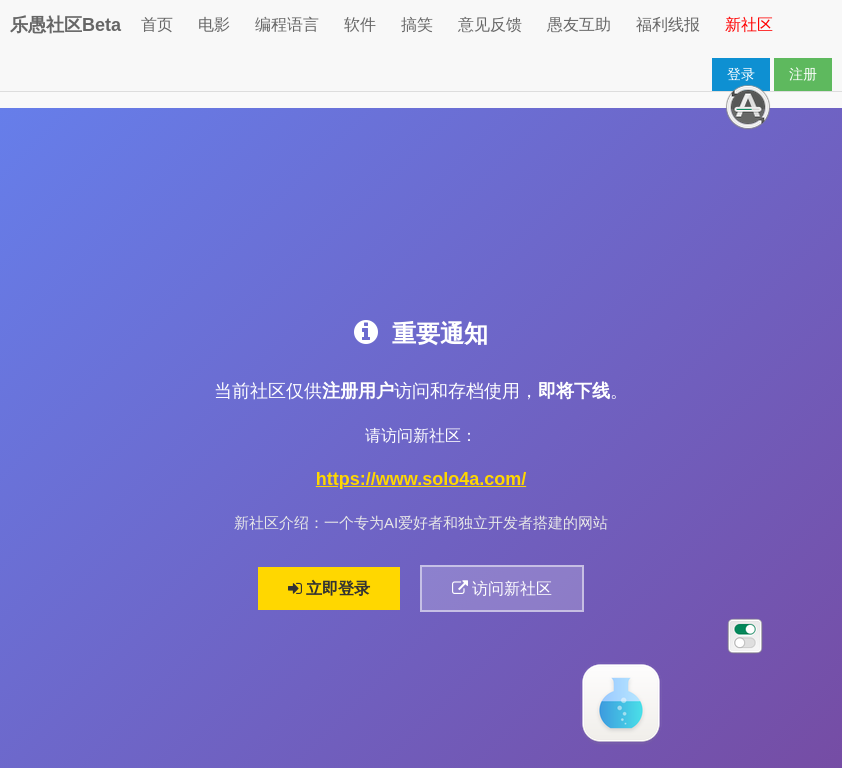 This screenshot has height=768, width=842. What do you see at coordinates (745, 636) in the screenshot?
I see `open unity tweak tool to customize desktop settings` at bounding box center [745, 636].